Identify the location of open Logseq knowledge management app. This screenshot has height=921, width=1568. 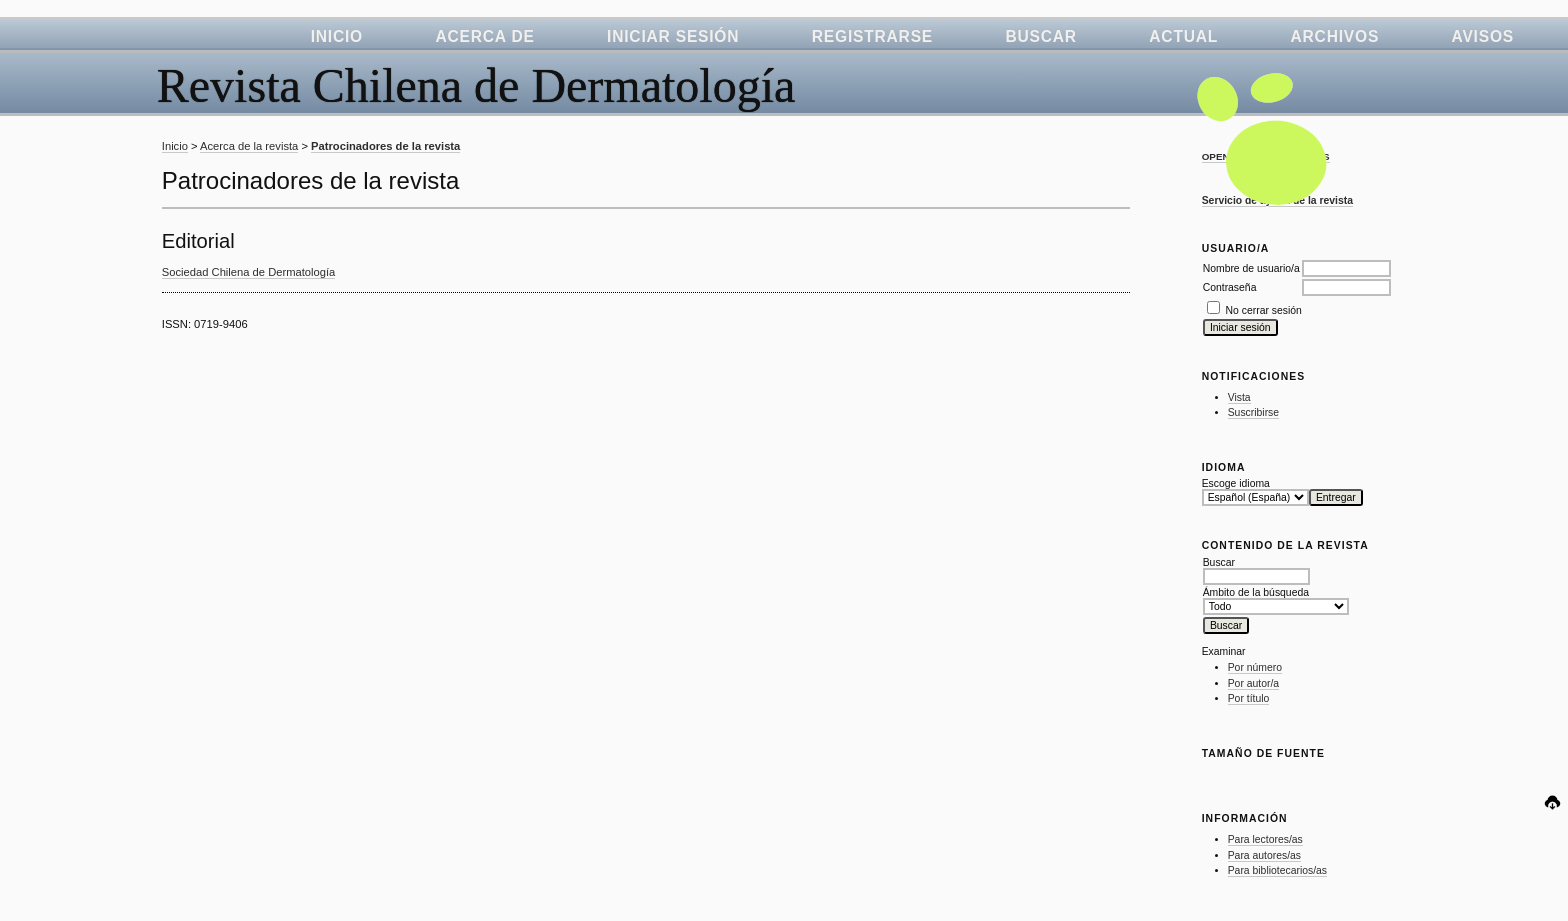
(1262, 139).